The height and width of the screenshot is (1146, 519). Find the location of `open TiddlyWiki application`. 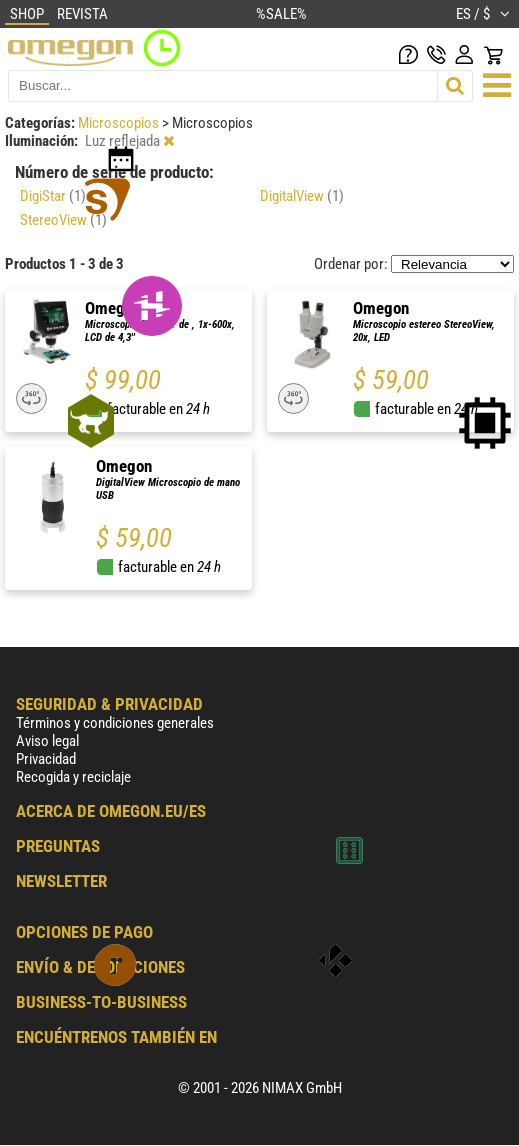

open TiddlyWiki application is located at coordinates (91, 421).